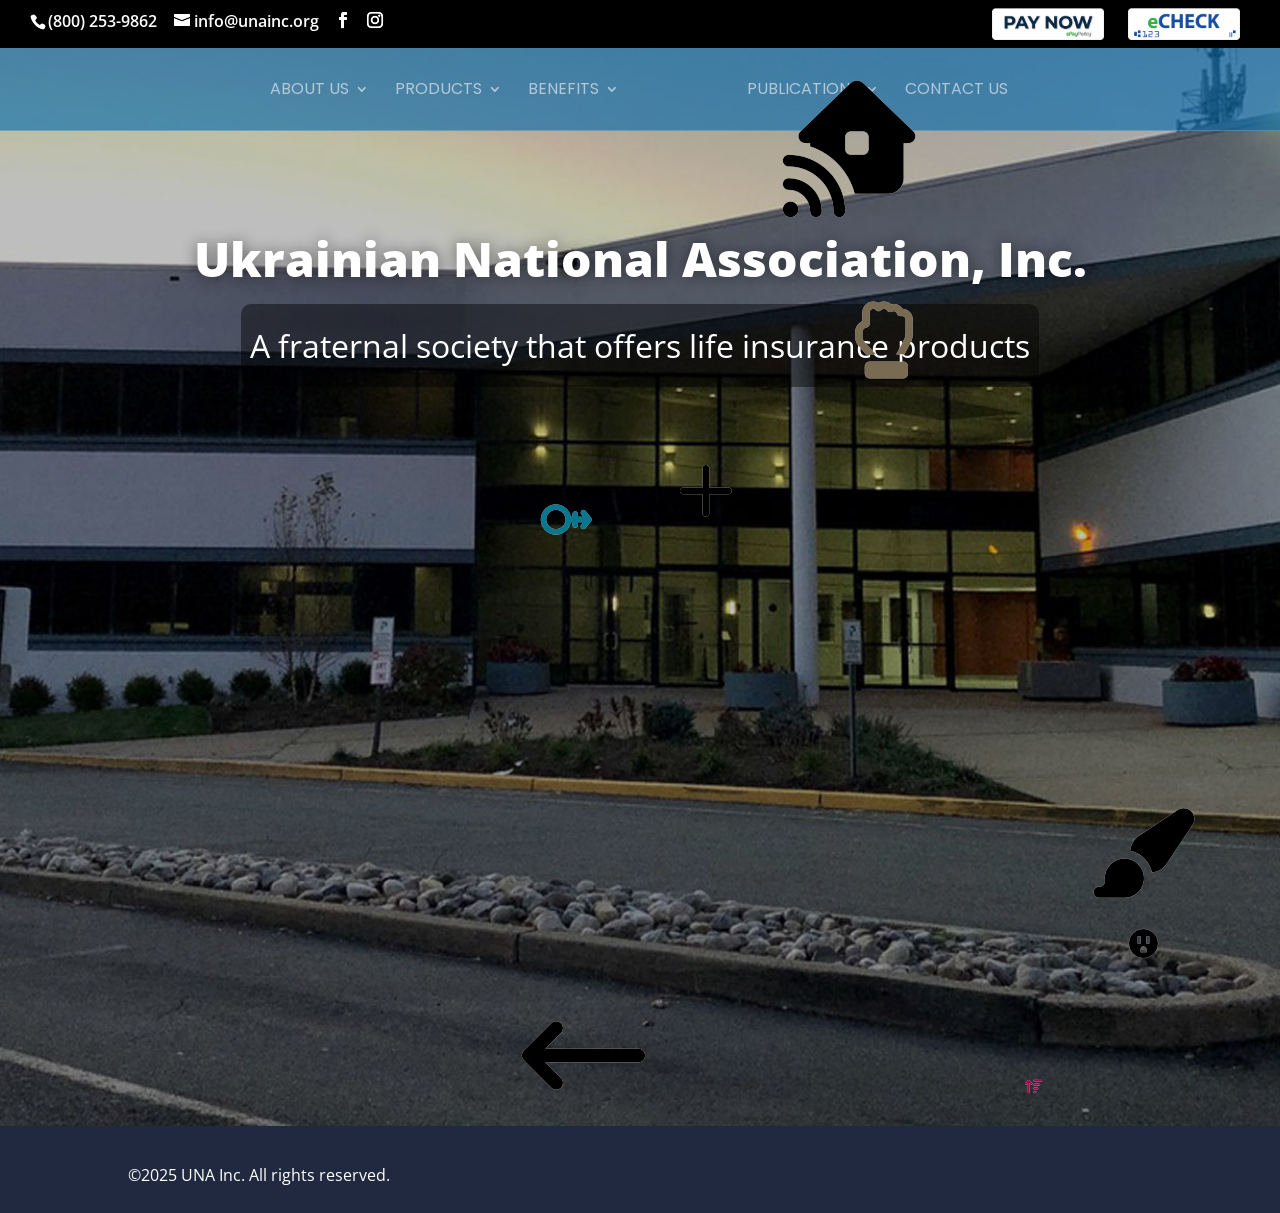  I want to click on add a new item, so click(707, 492).